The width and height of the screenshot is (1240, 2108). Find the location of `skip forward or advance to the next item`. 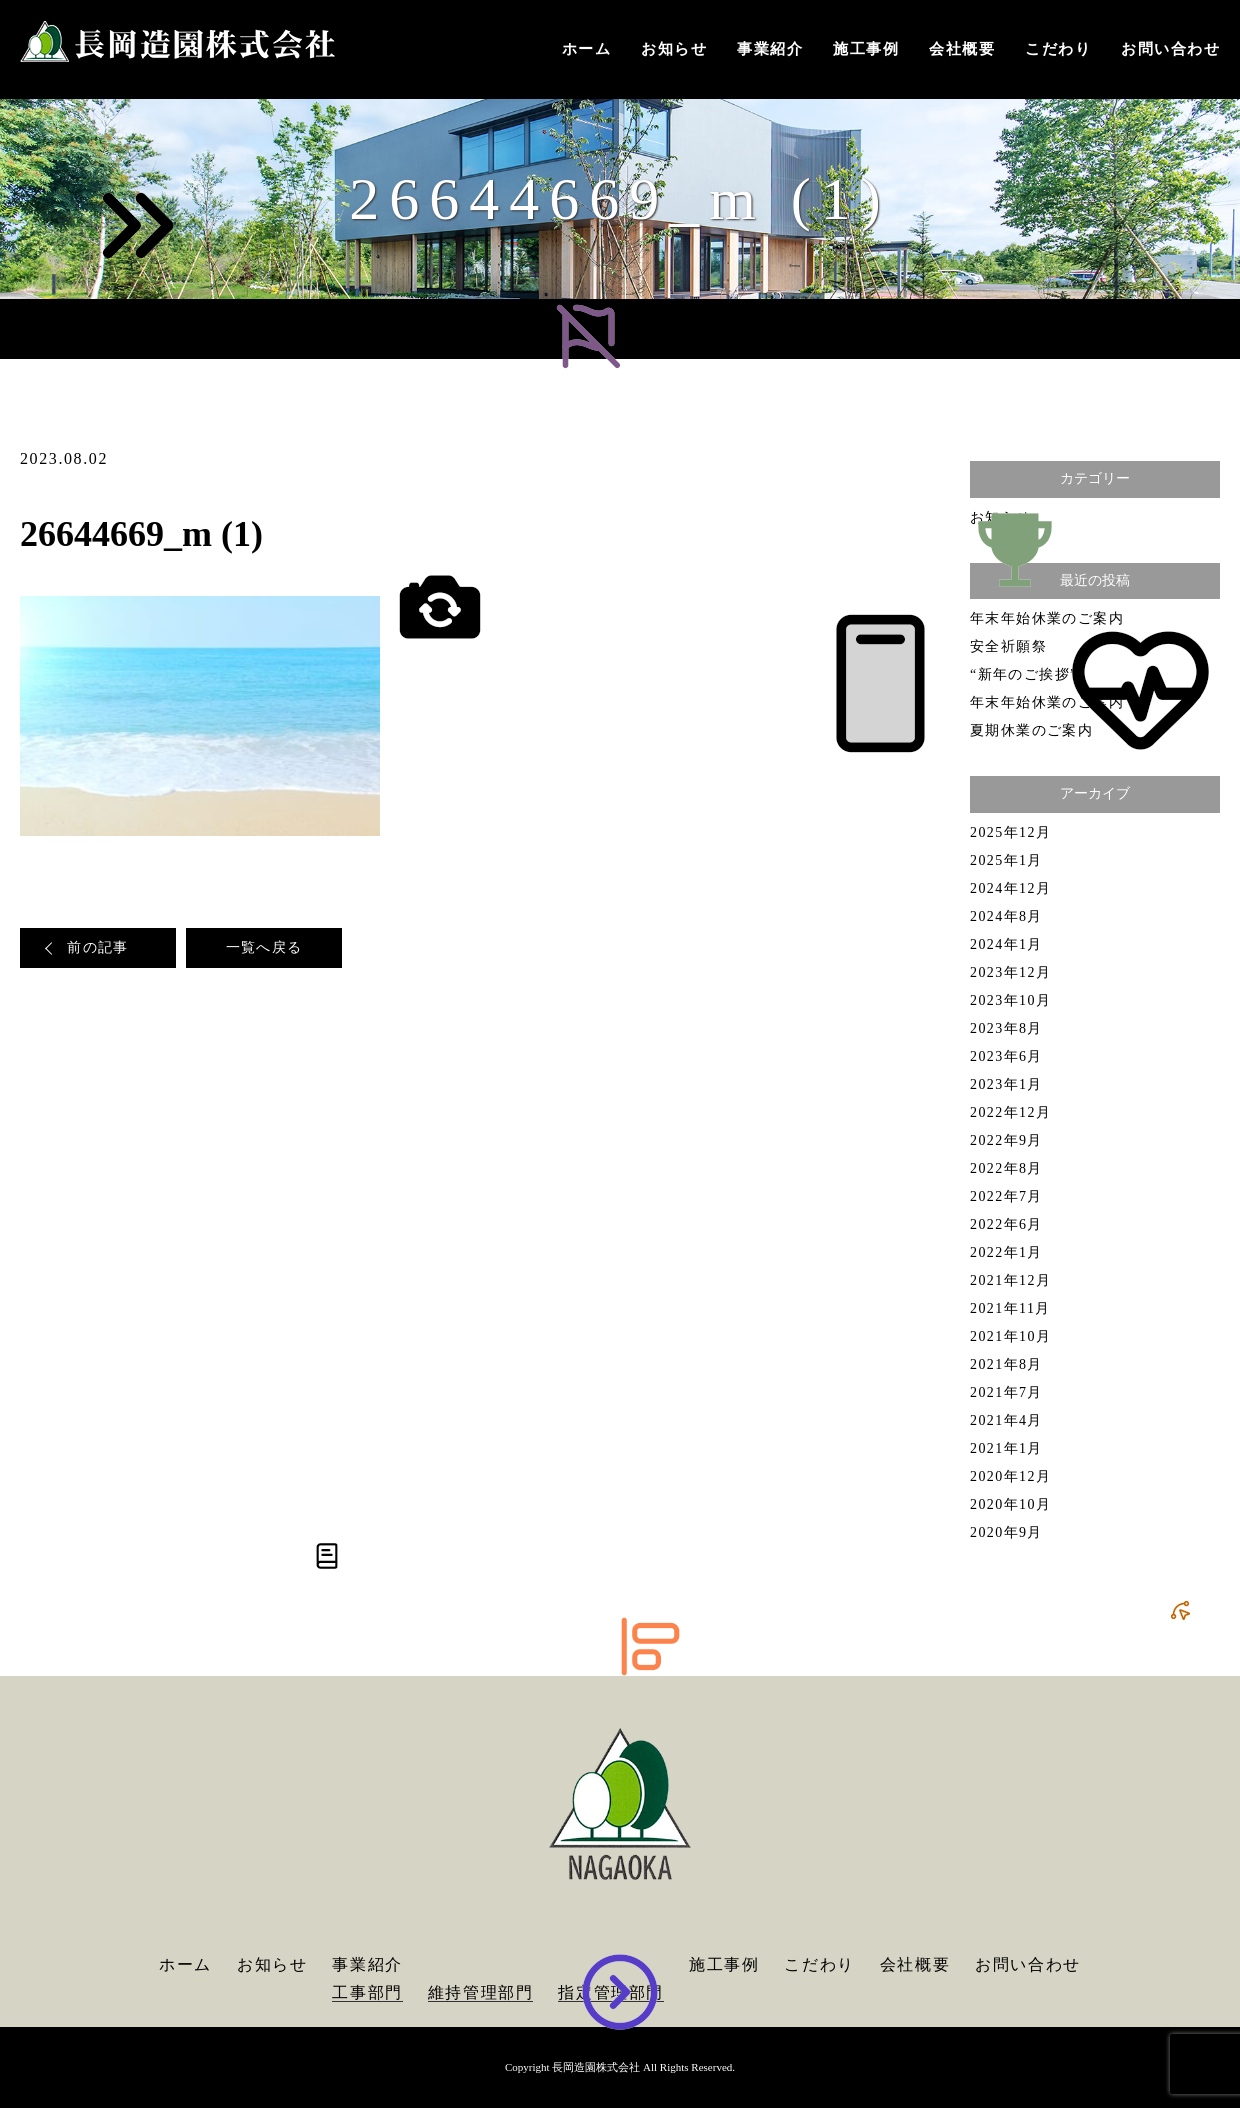

skip forward or advance to the next item is located at coordinates (135, 225).